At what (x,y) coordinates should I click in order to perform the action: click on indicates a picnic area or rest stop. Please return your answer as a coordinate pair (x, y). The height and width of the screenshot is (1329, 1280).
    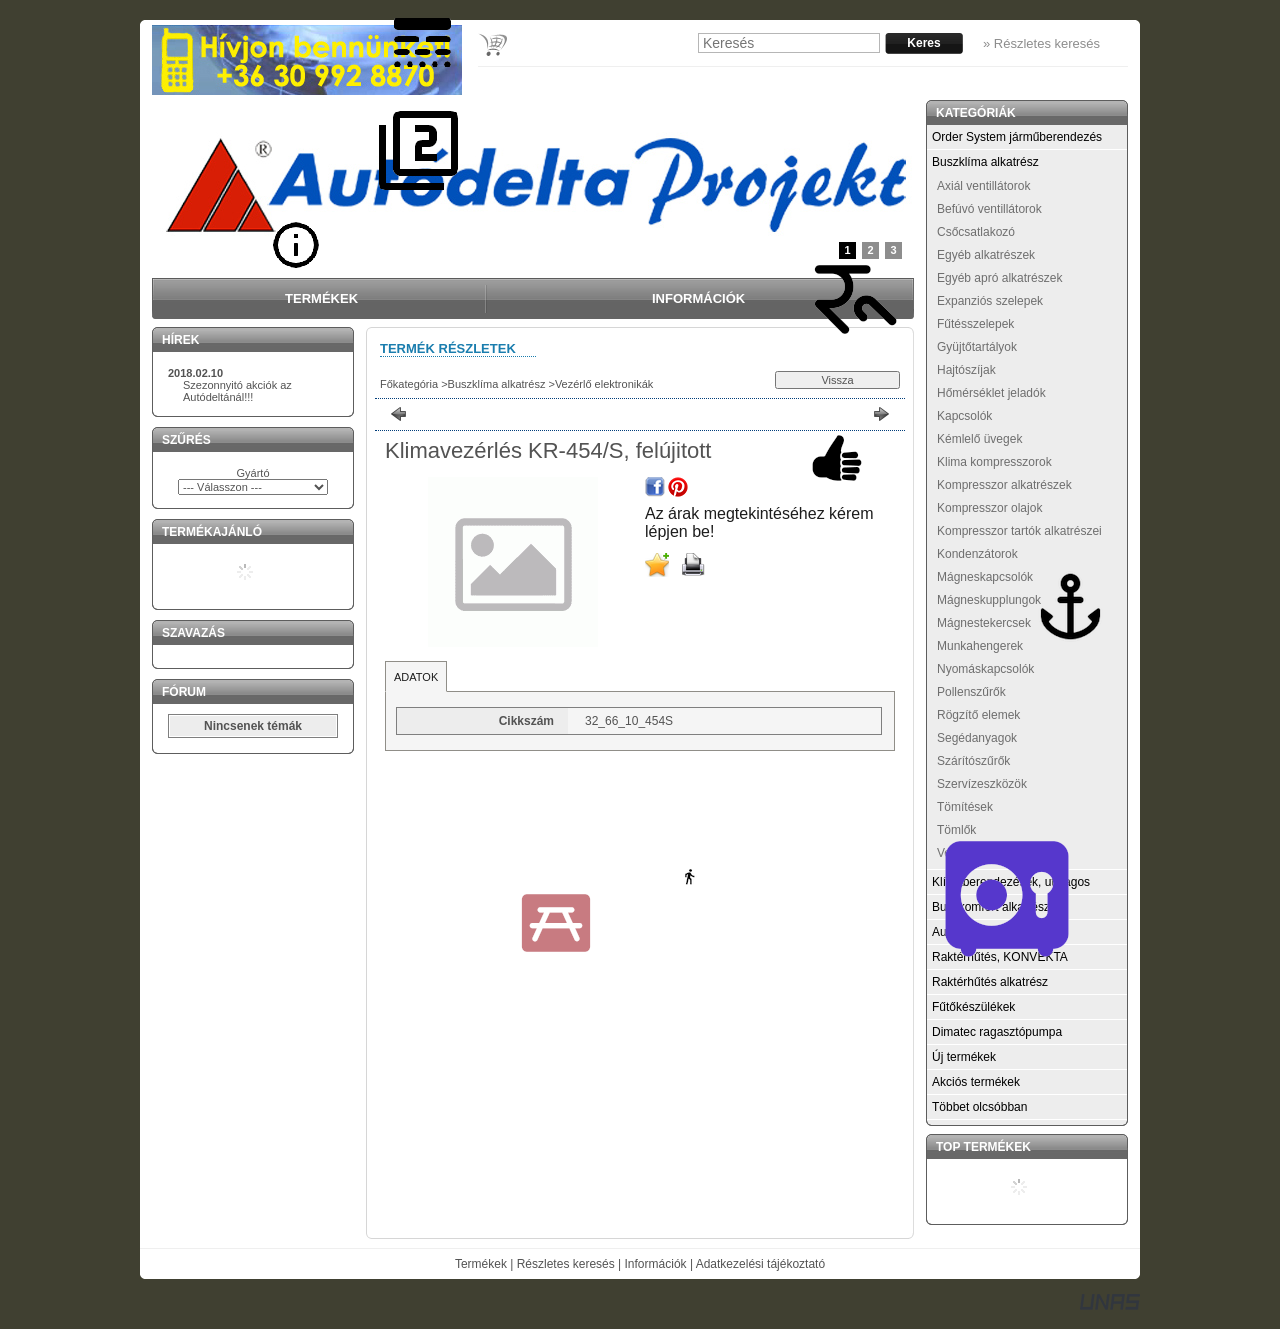
    Looking at the image, I should click on (556, 923).